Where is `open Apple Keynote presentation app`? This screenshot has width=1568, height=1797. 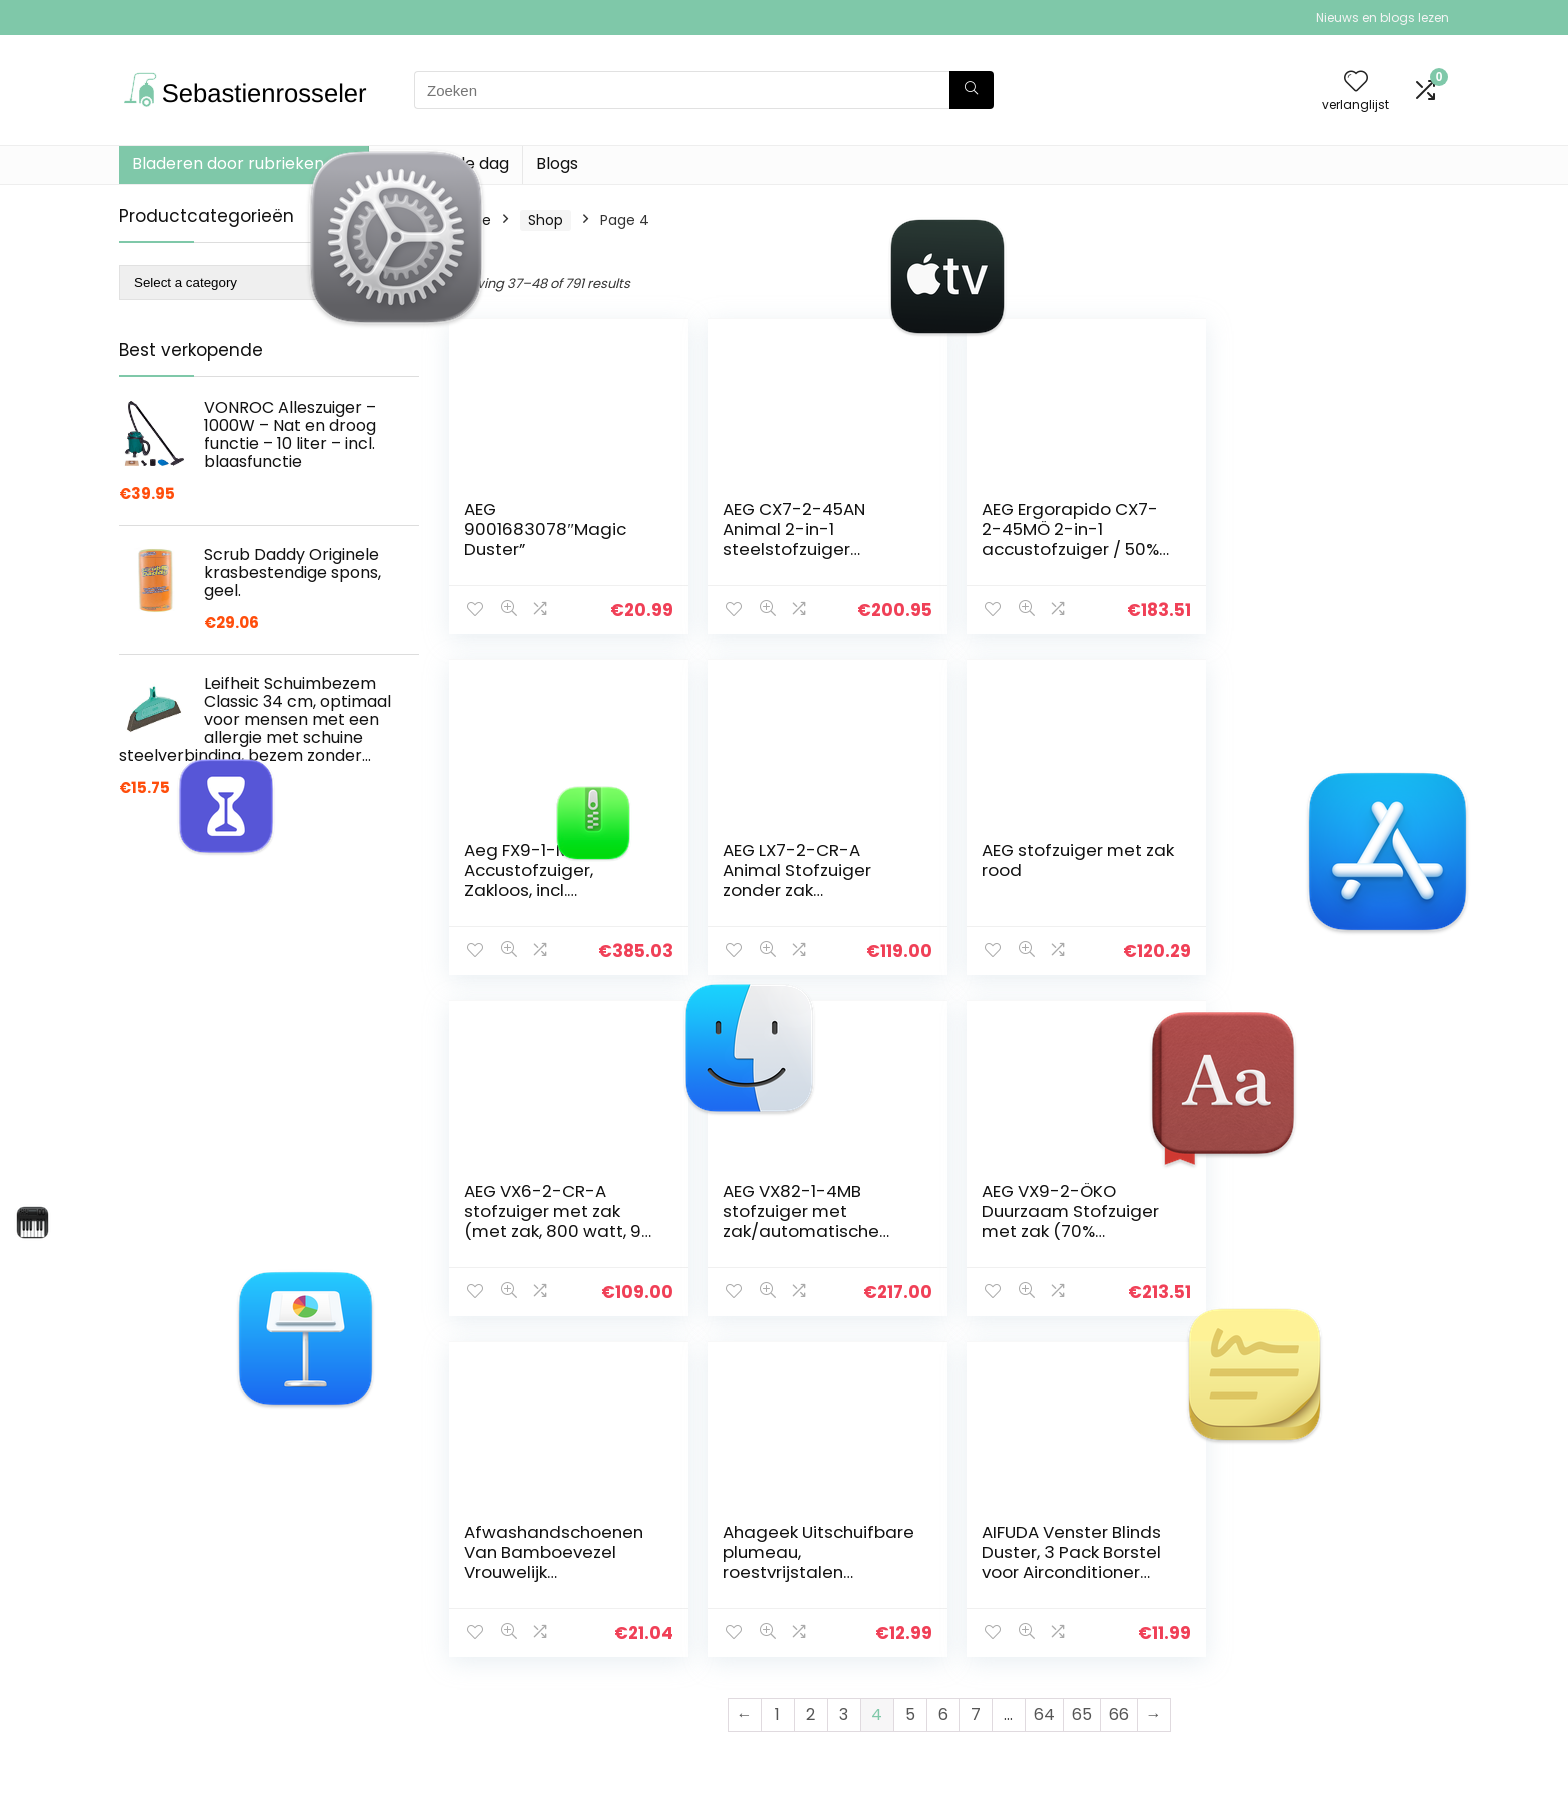 open Apple Keynote presentation app is located at coordinates (305, 1338).